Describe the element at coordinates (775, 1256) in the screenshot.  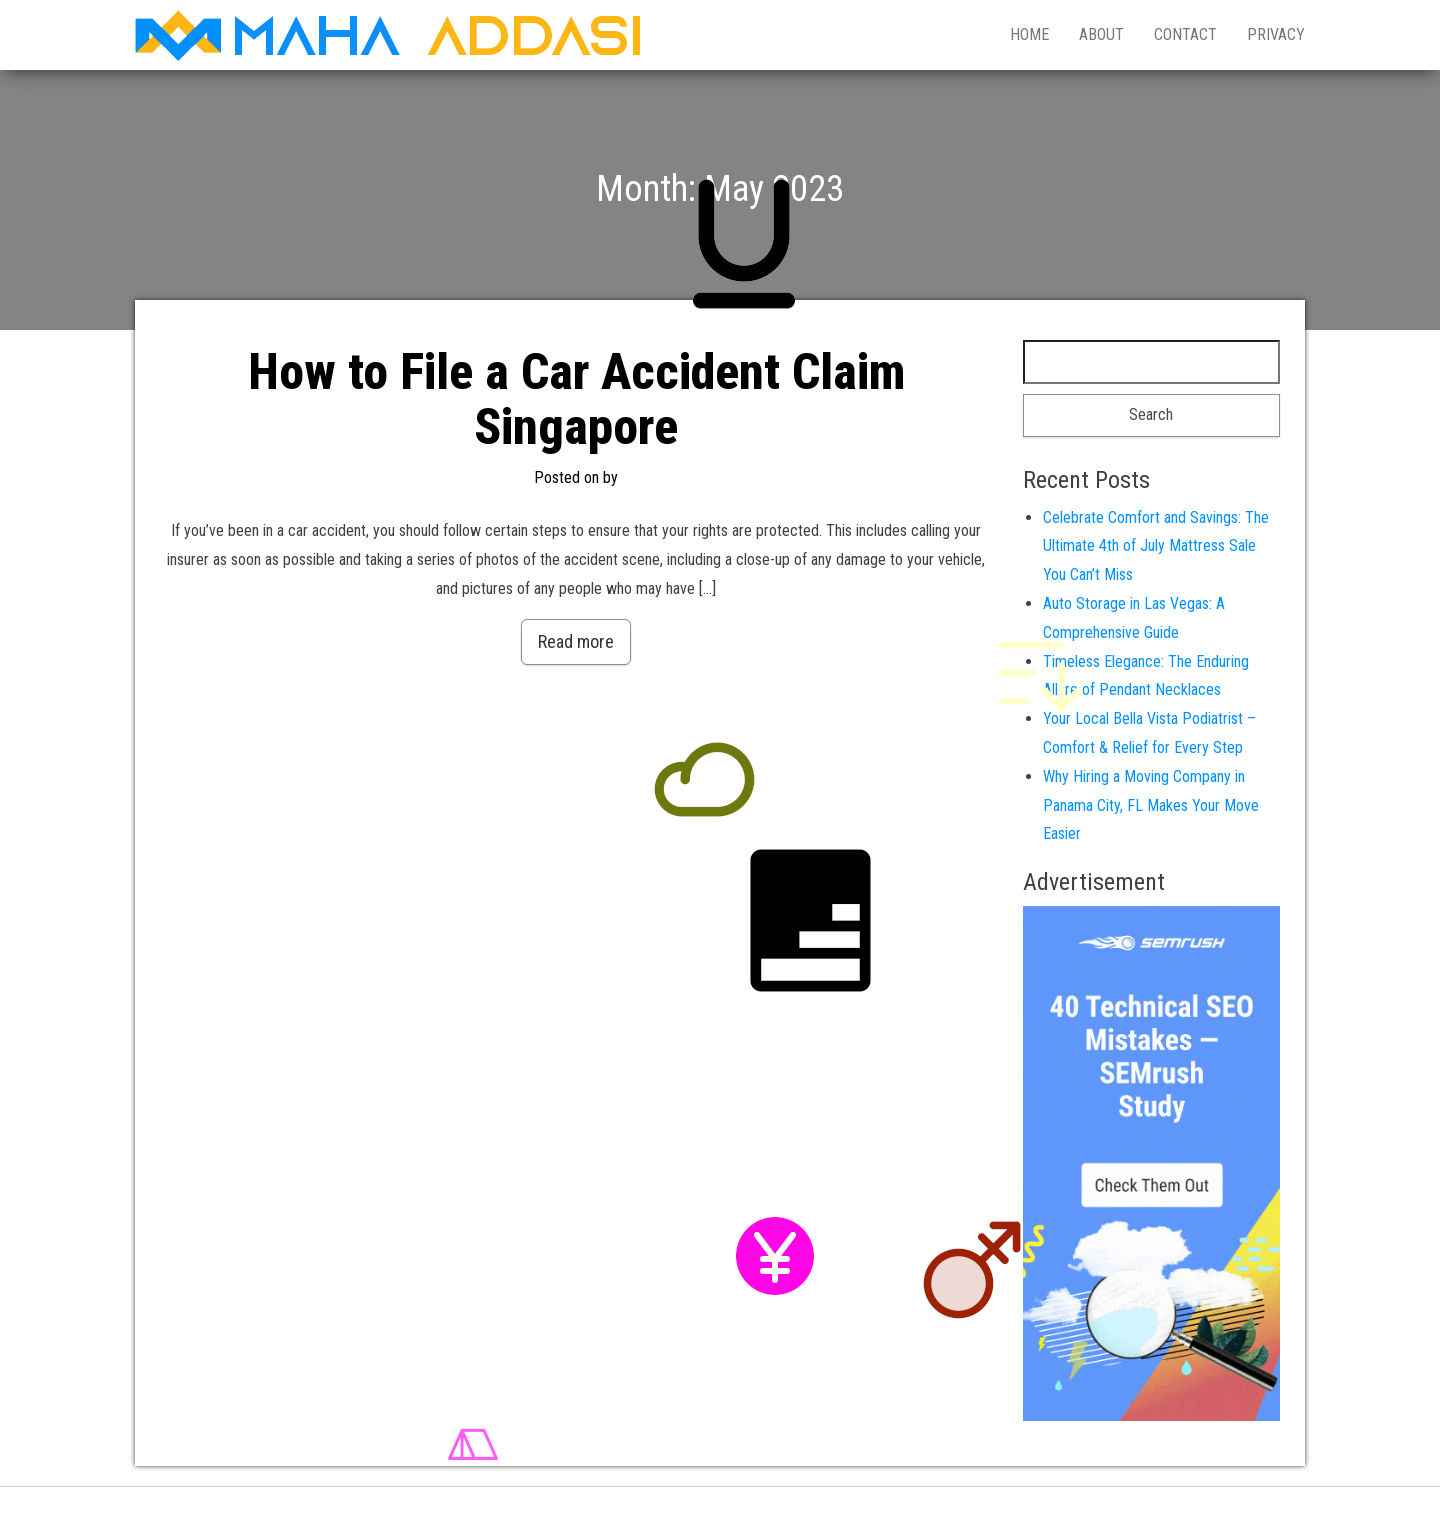
I see `view or select Japanese yen currency` at that location.